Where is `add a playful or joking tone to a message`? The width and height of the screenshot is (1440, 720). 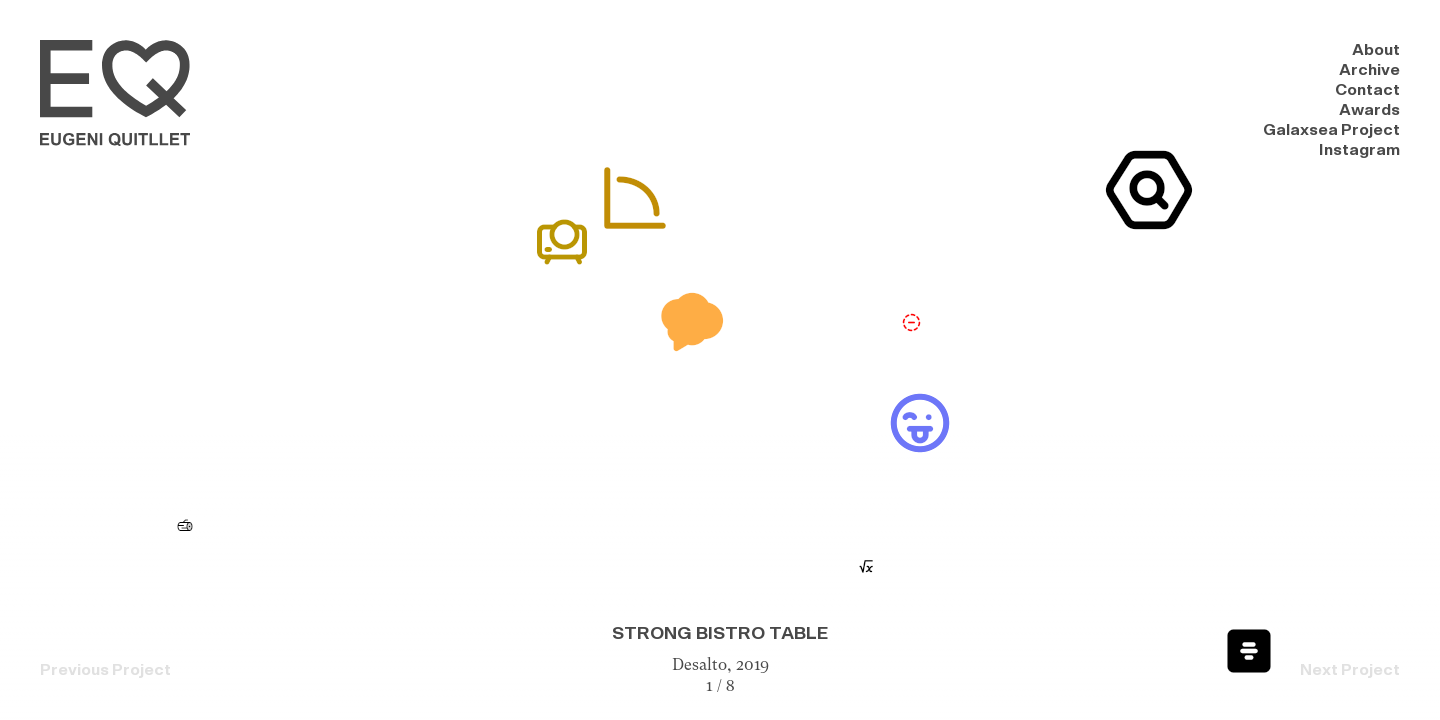 add a playful or joking tone to a message is located at coordinates (920, 423).